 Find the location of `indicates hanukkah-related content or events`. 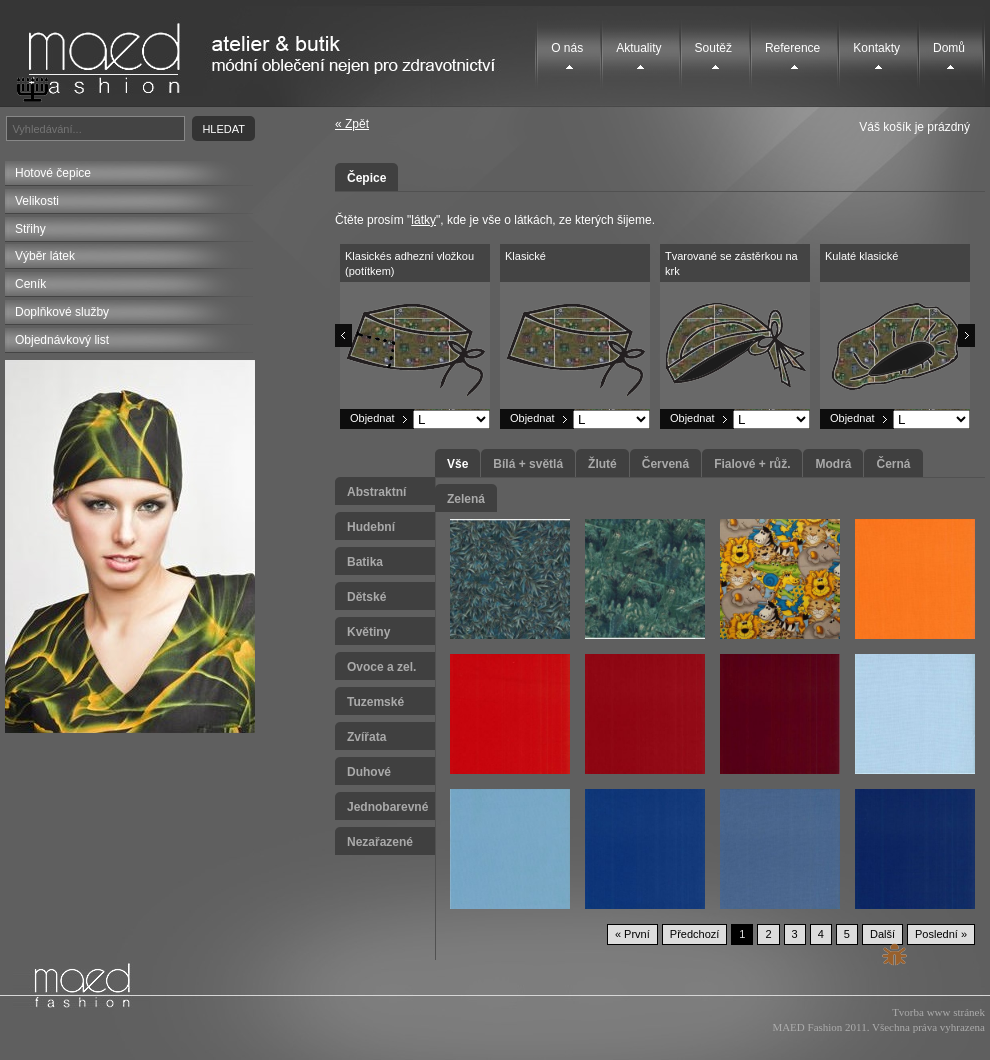

indicates hanukkah-related content or events is located at coordinates (32, 89).